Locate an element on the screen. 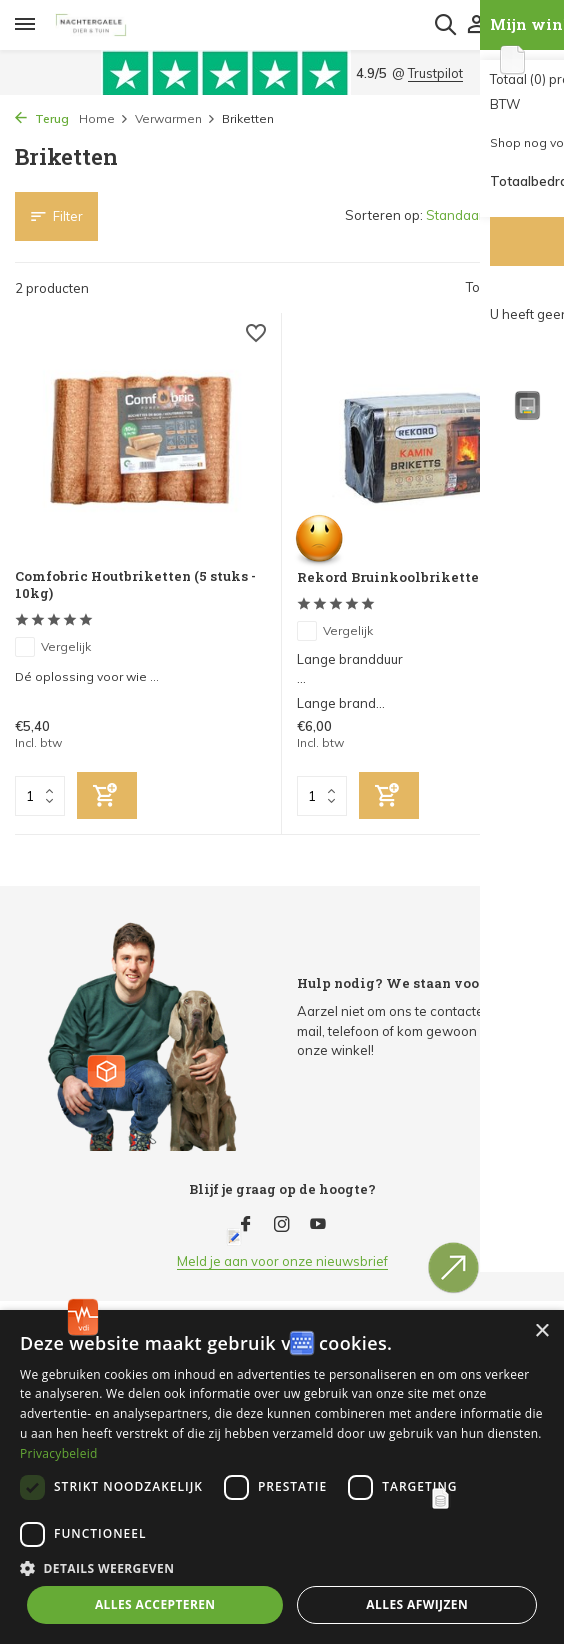  open the text editor application is located at coordinates (234, 1237).